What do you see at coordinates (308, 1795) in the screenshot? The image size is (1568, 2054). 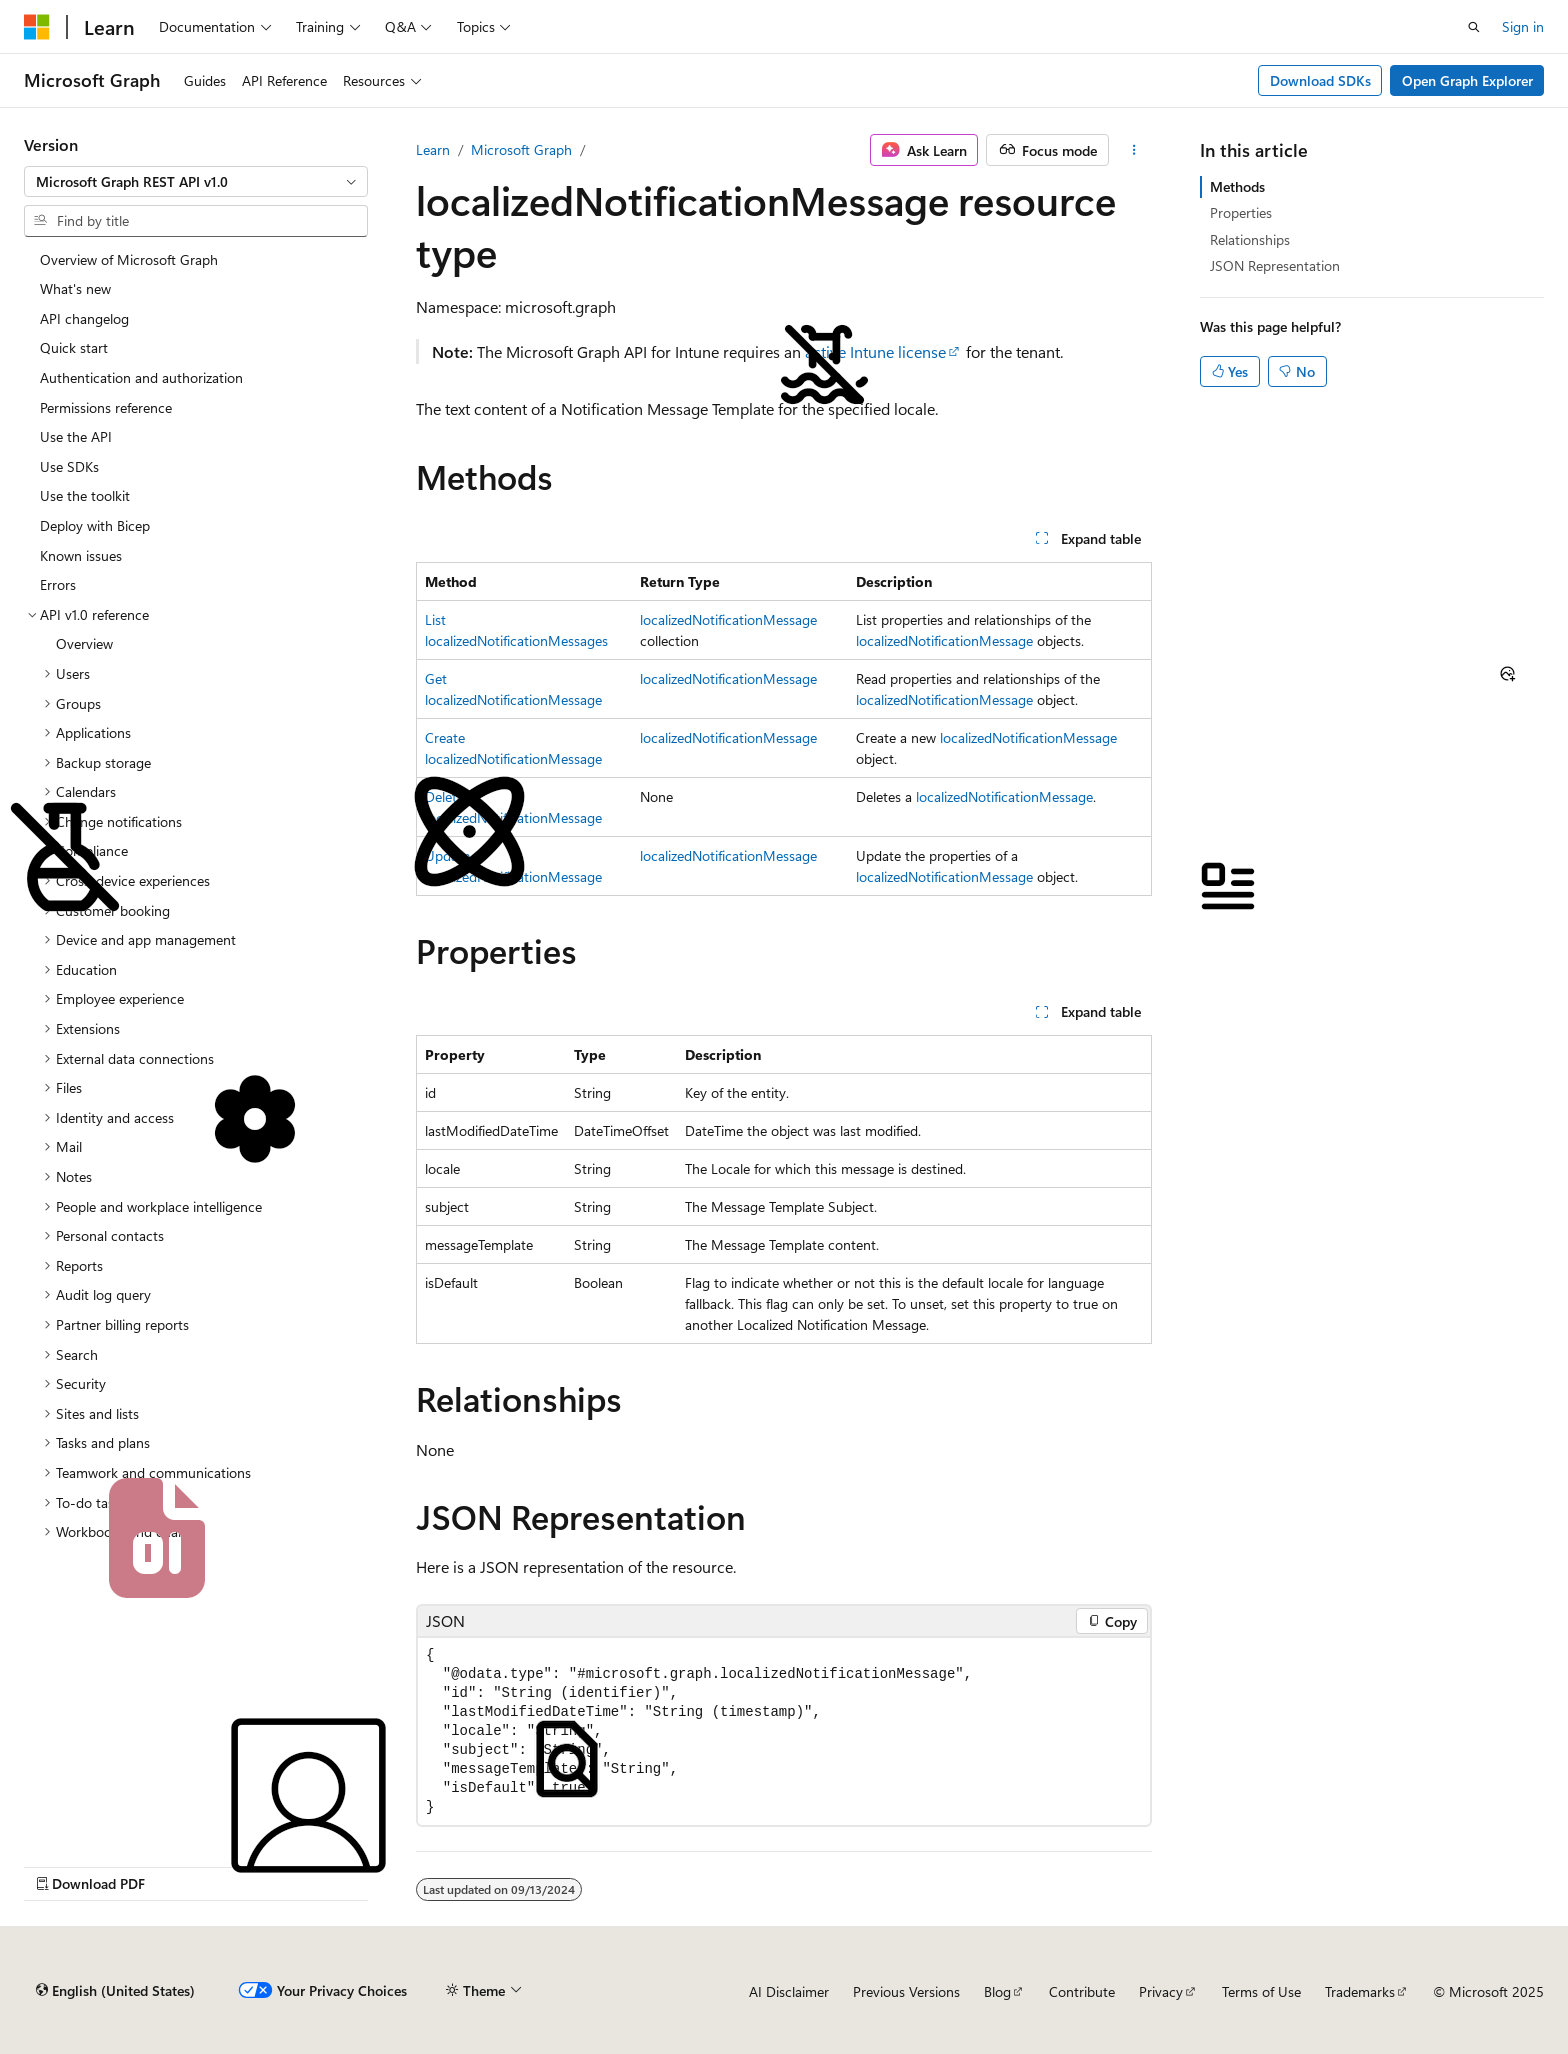 I see `view user profile` at bounding box center [308, 1795].